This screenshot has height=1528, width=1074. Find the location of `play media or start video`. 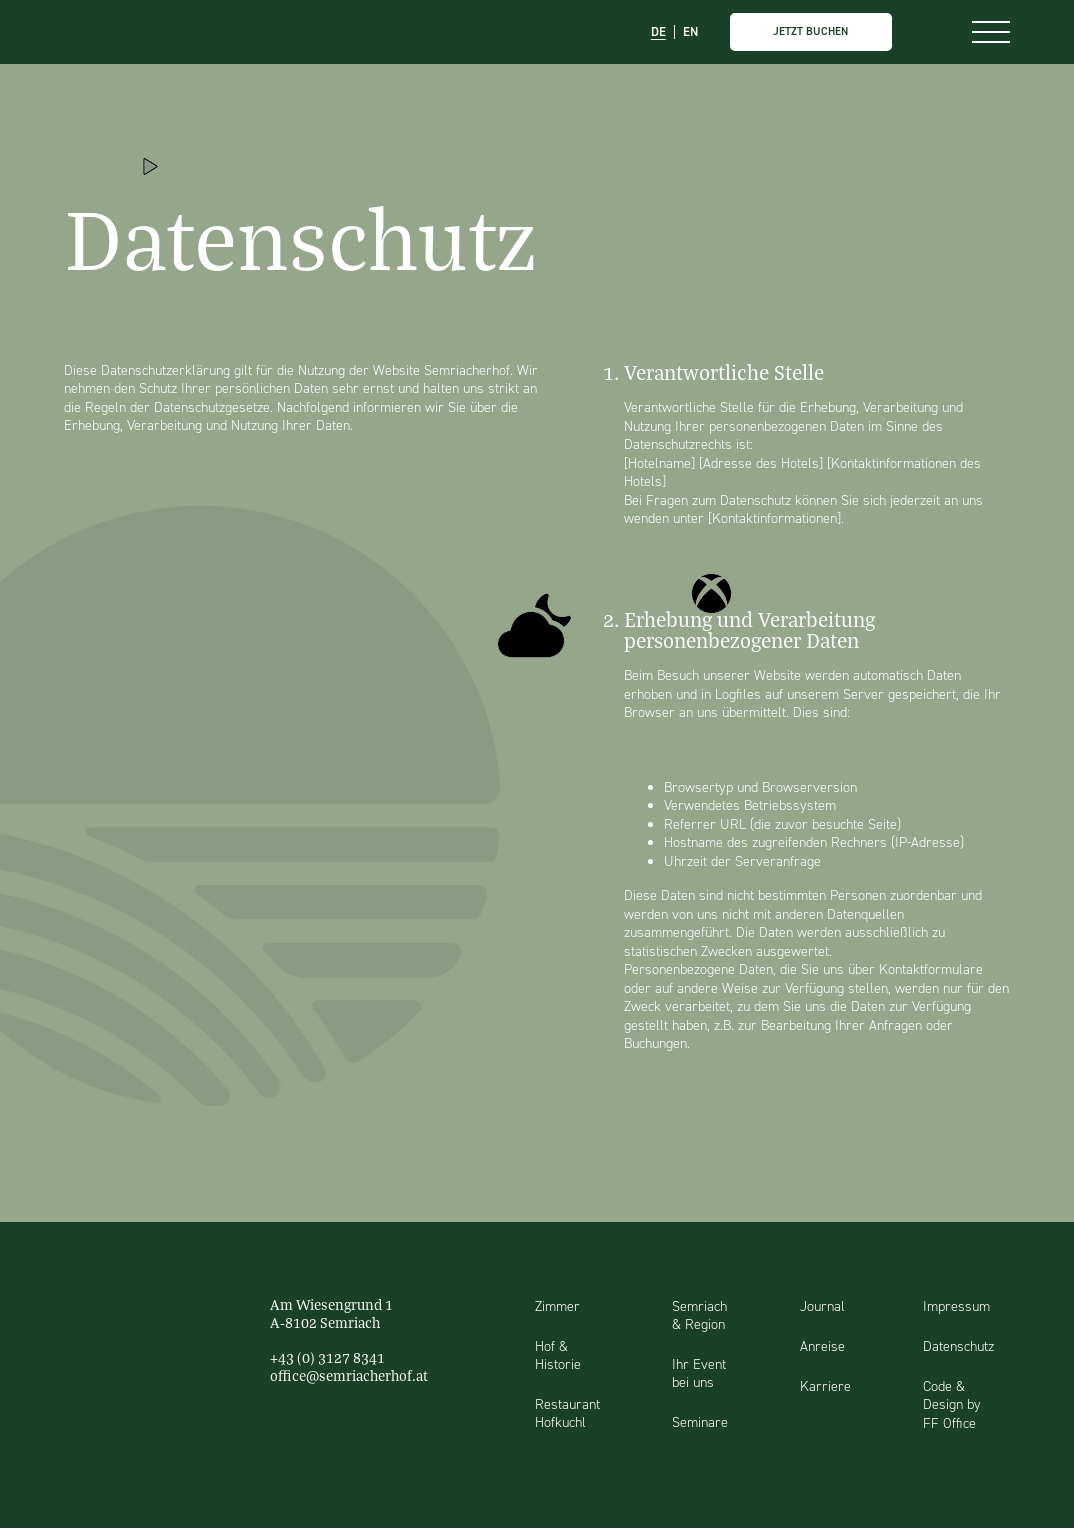

play media or start video is located at coordinates (148, 166).